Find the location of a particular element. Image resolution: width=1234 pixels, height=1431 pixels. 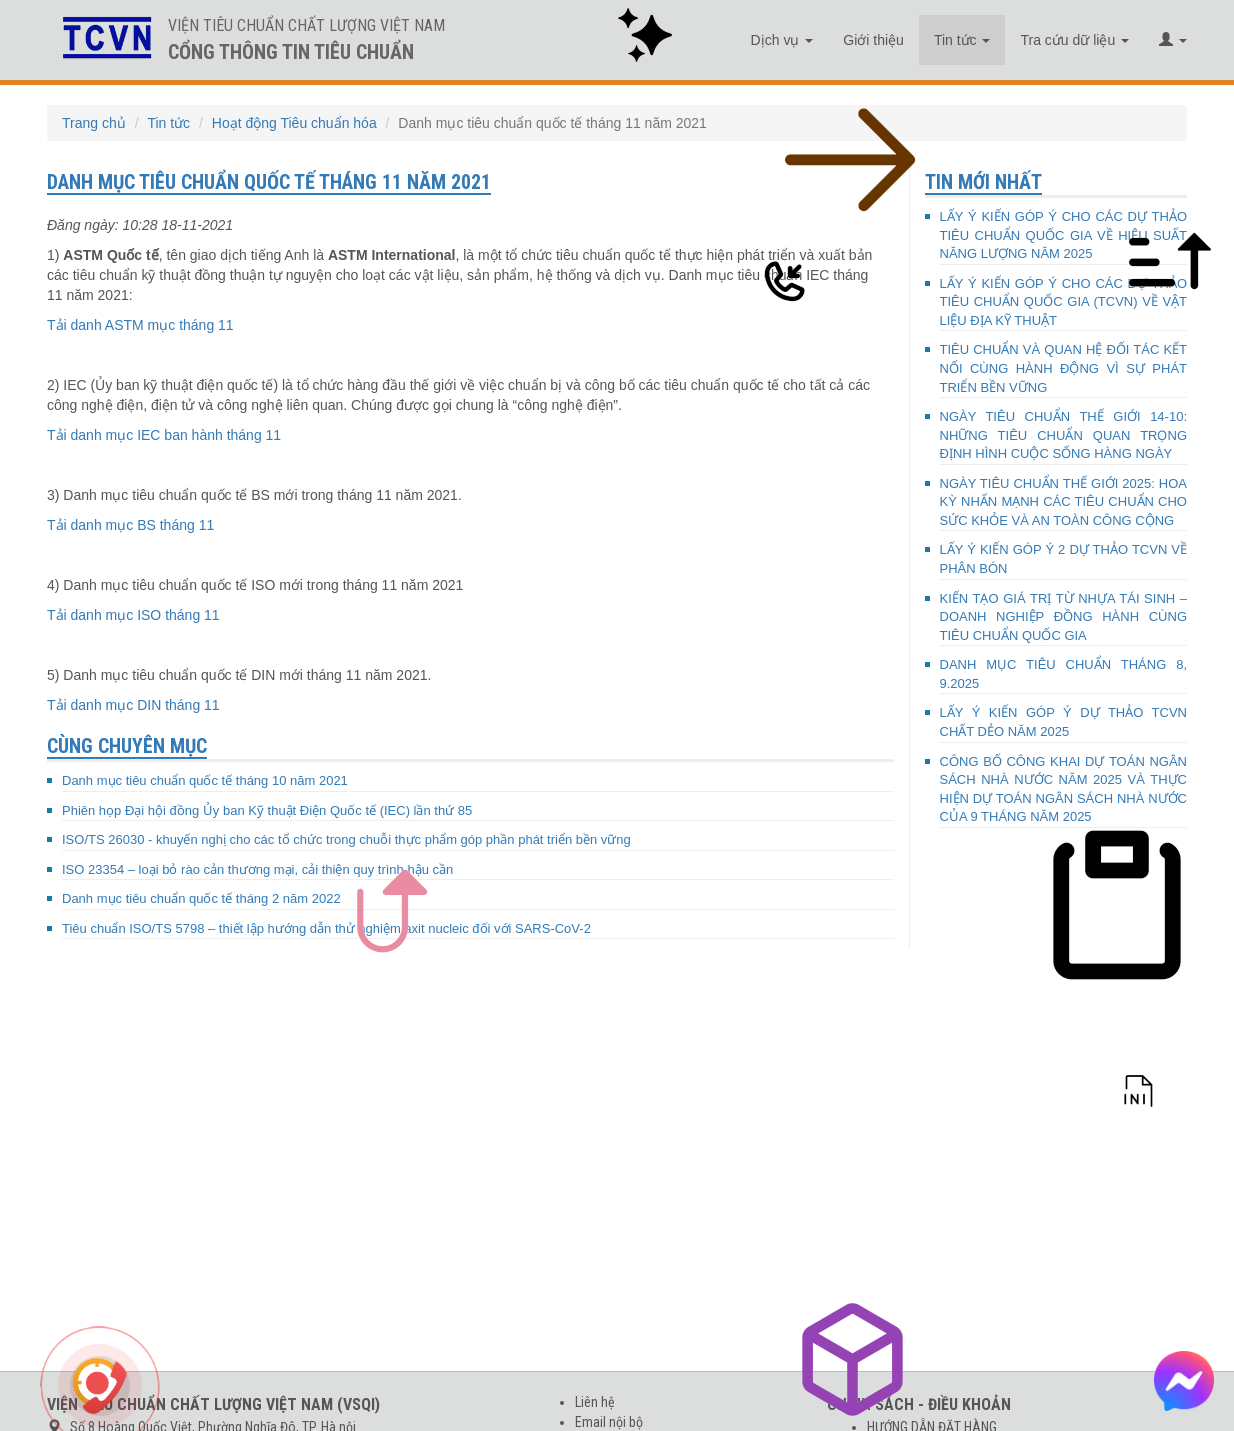

navigate to the next item or page is located at coordinates (851, 158).